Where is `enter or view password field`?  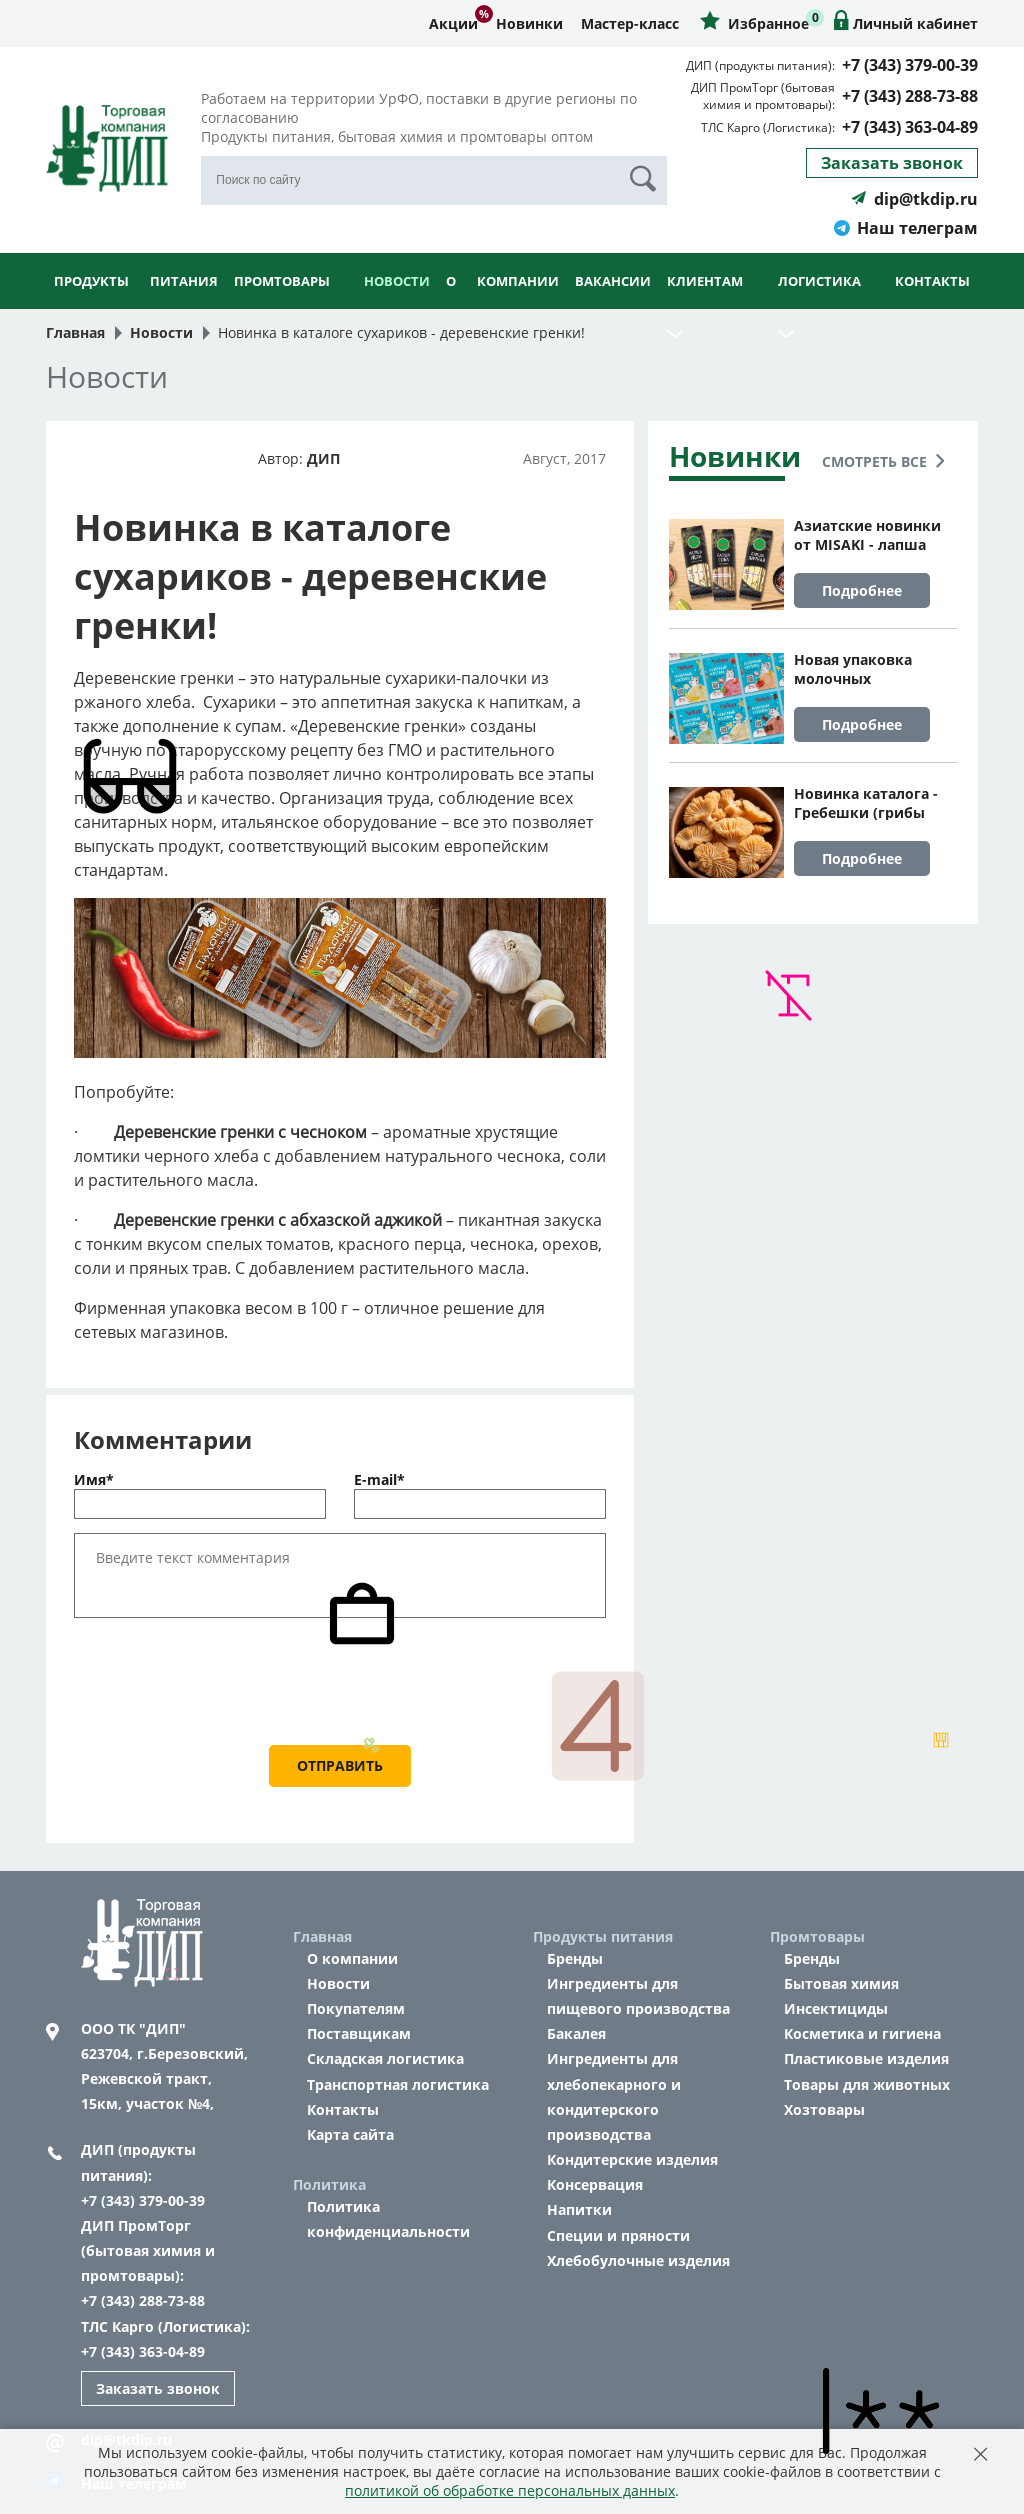
enter or view password field is located at coordinates (875, 2411).